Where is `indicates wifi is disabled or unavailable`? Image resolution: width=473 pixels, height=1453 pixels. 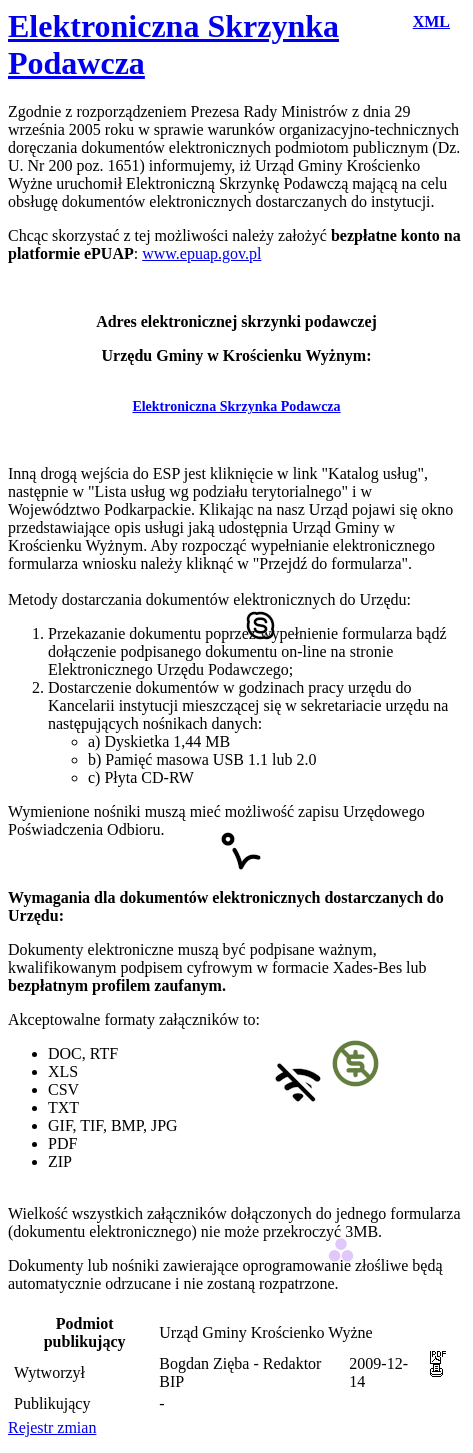 indicates wifi is disabled or unavailable is located at coordinates (298, 1085).